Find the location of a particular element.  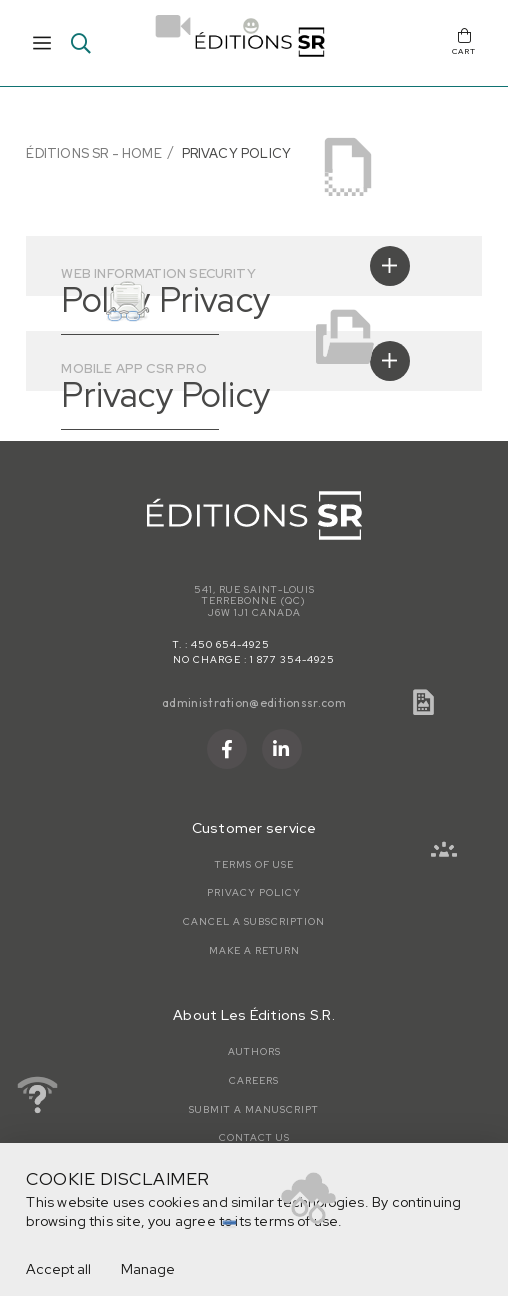

adjust keyboard backlight brightness is located at coordinates (444, 850).